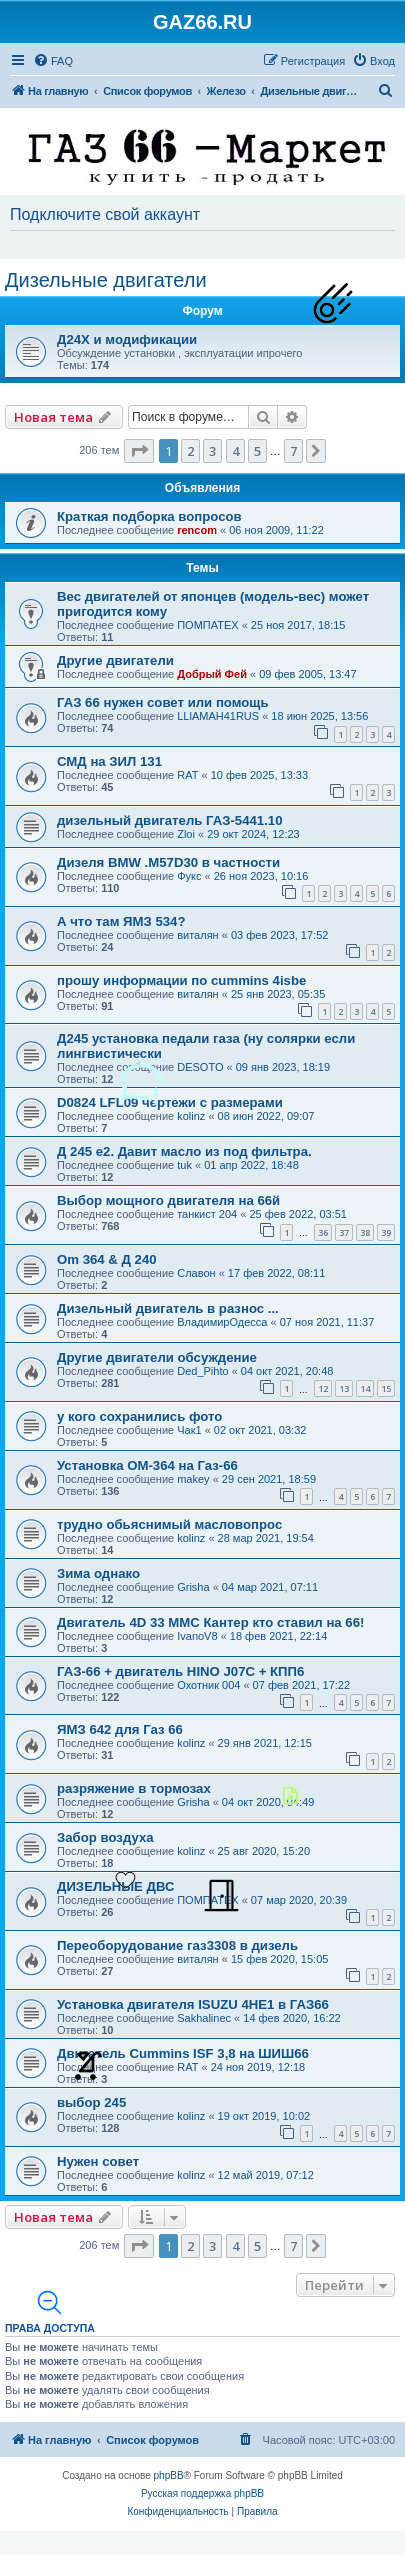 The width and height of the screenshot is (405, 2555). I want to click on indicates an urgent or important message, so click(141, 1081).